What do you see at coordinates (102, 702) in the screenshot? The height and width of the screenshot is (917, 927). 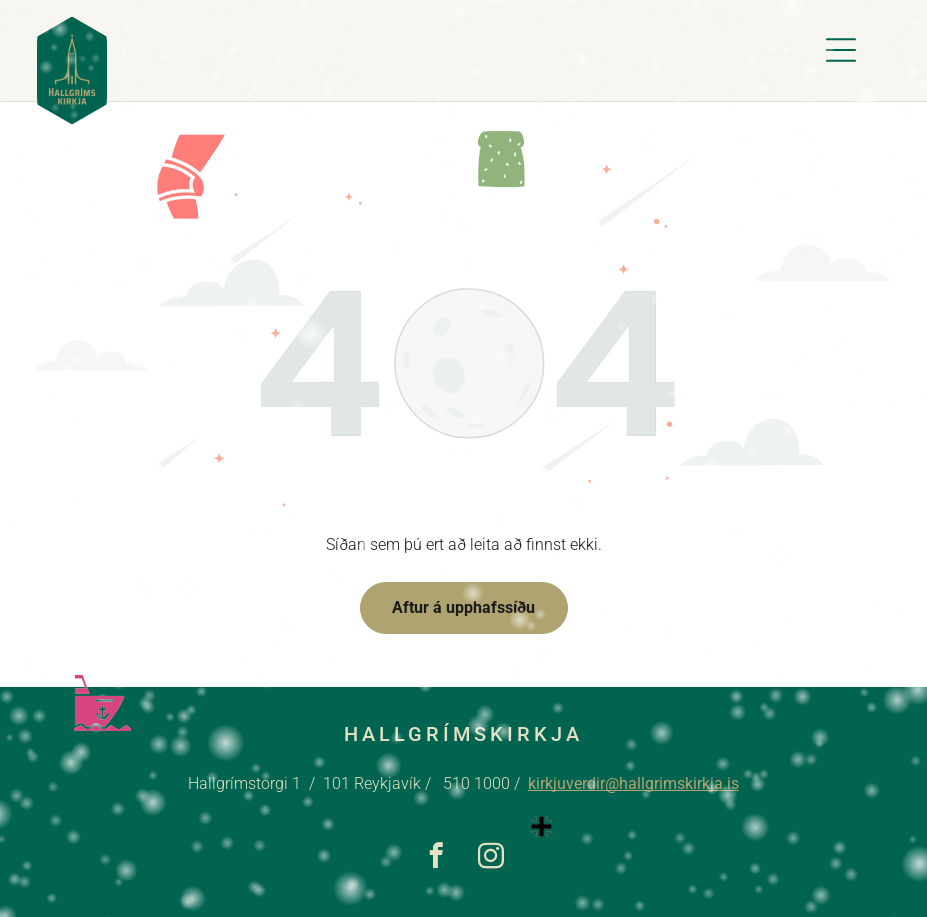 I see `access naval or maritime game features` at bounding box center [102, 702].